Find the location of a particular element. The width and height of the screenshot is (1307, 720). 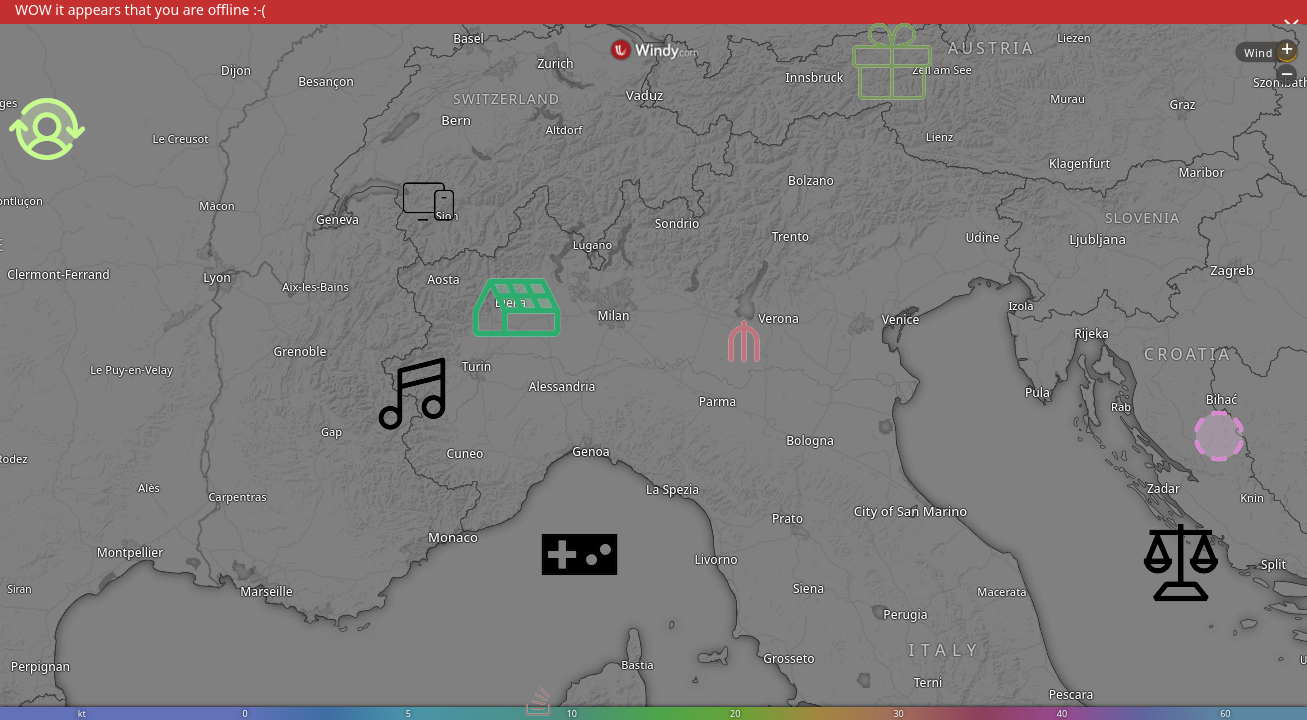

access music library or player is located at coordinates (416, 395).